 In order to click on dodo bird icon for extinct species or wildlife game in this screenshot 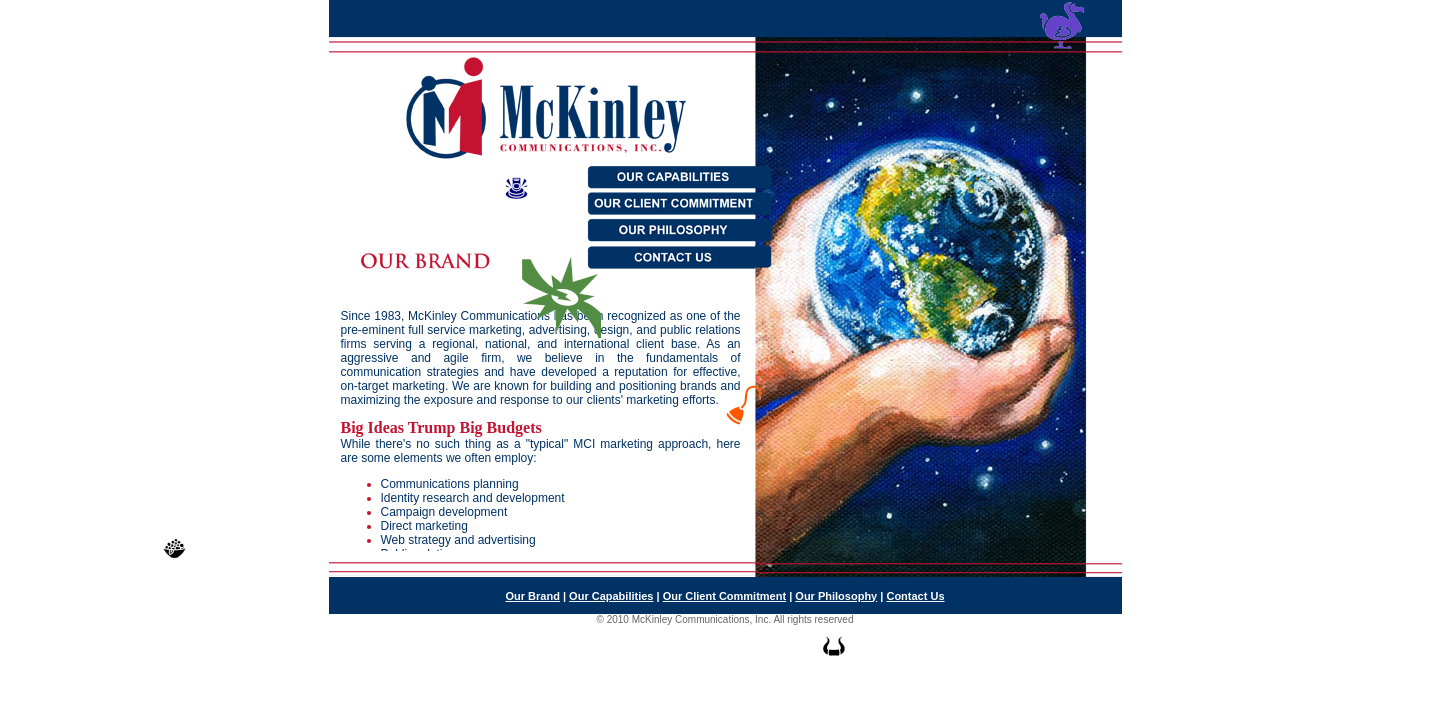, I will do `click(1062, 25)`.